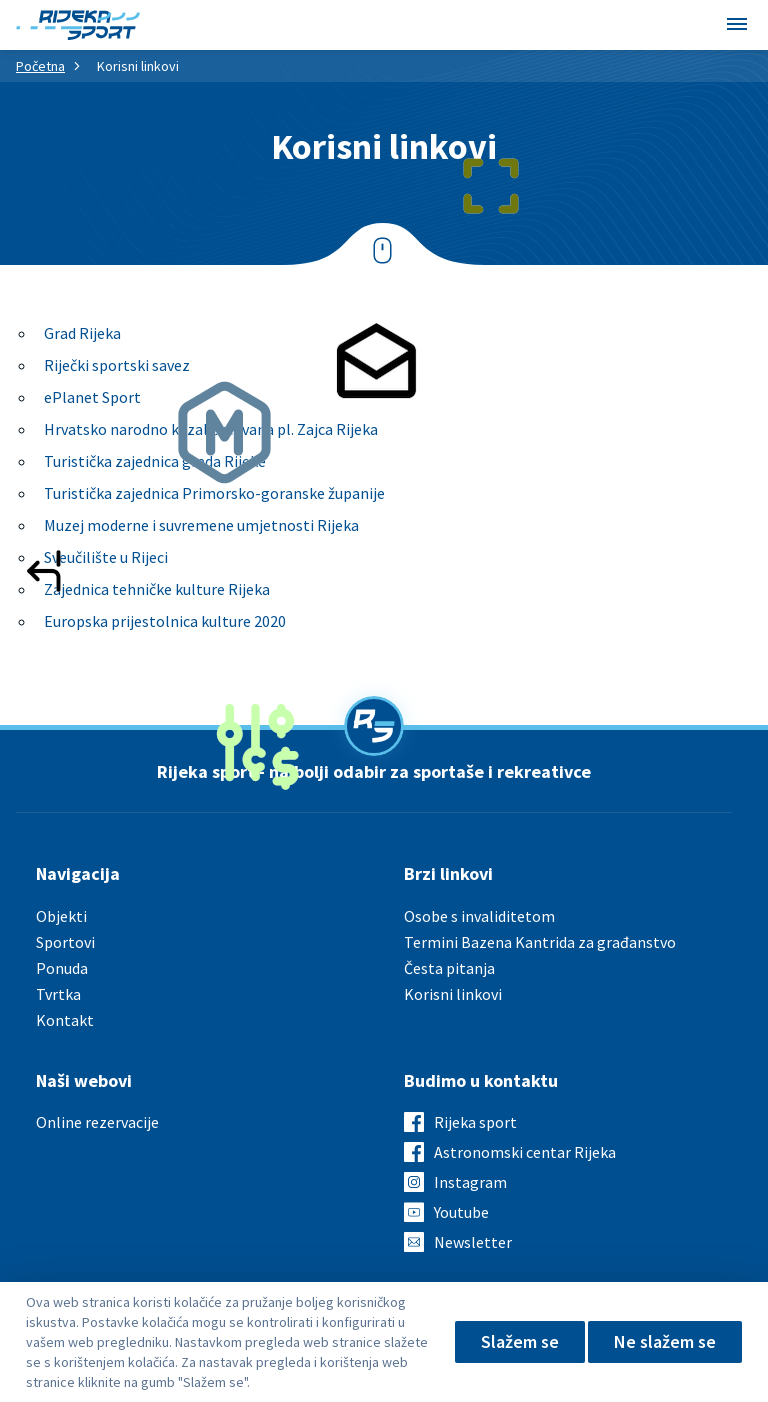 This screenshot has height=1402, width=768. Describe the element at coordinates (491, 186) in the screenshot. I see `expand to fullscreen mode` at that location.